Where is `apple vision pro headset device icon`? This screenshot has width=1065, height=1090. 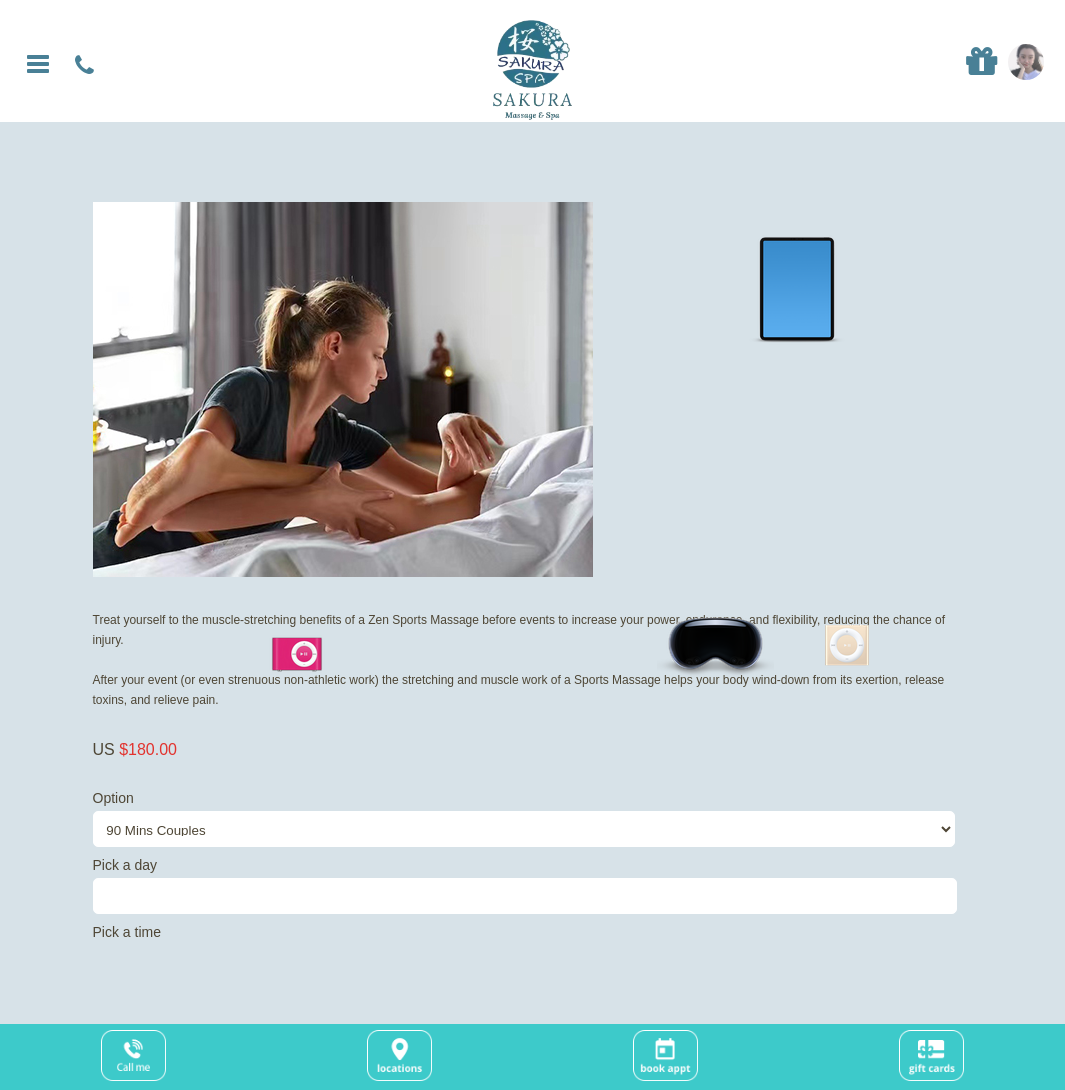
apple vision pro headset device icon is located at coordinates (715, 643).